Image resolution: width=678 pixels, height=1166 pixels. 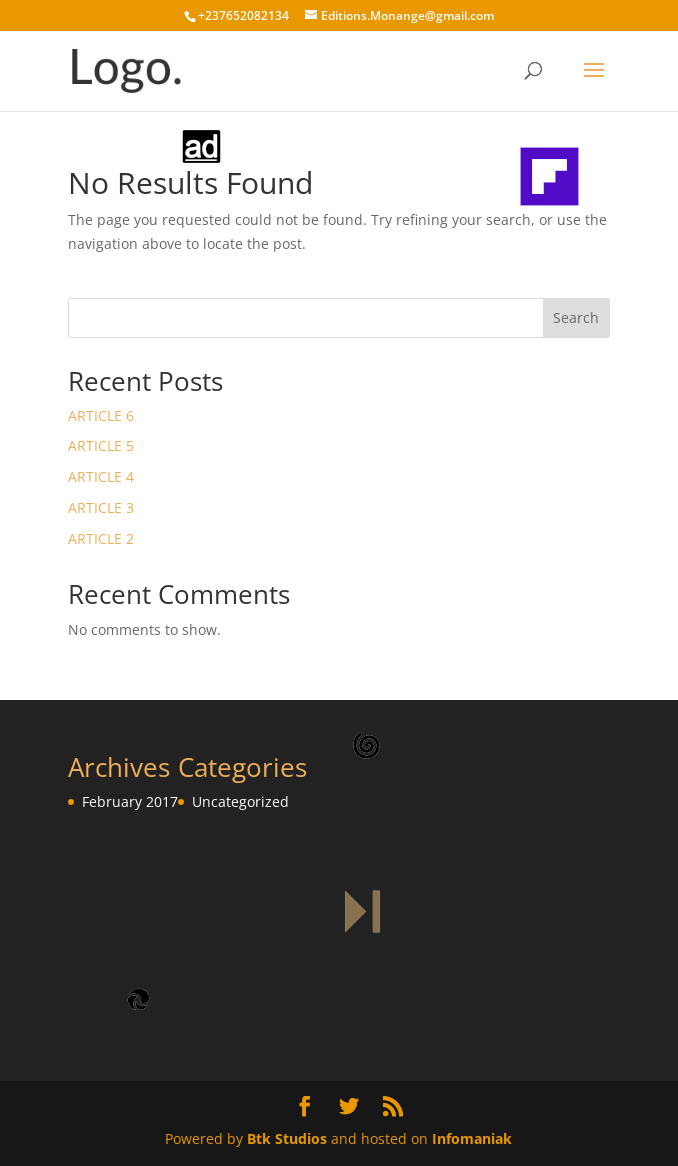 What do you see at coordinates (201, 146) in the screenshot?
I see `Adversal advertising platform logo` at bounding box center [201, 146].